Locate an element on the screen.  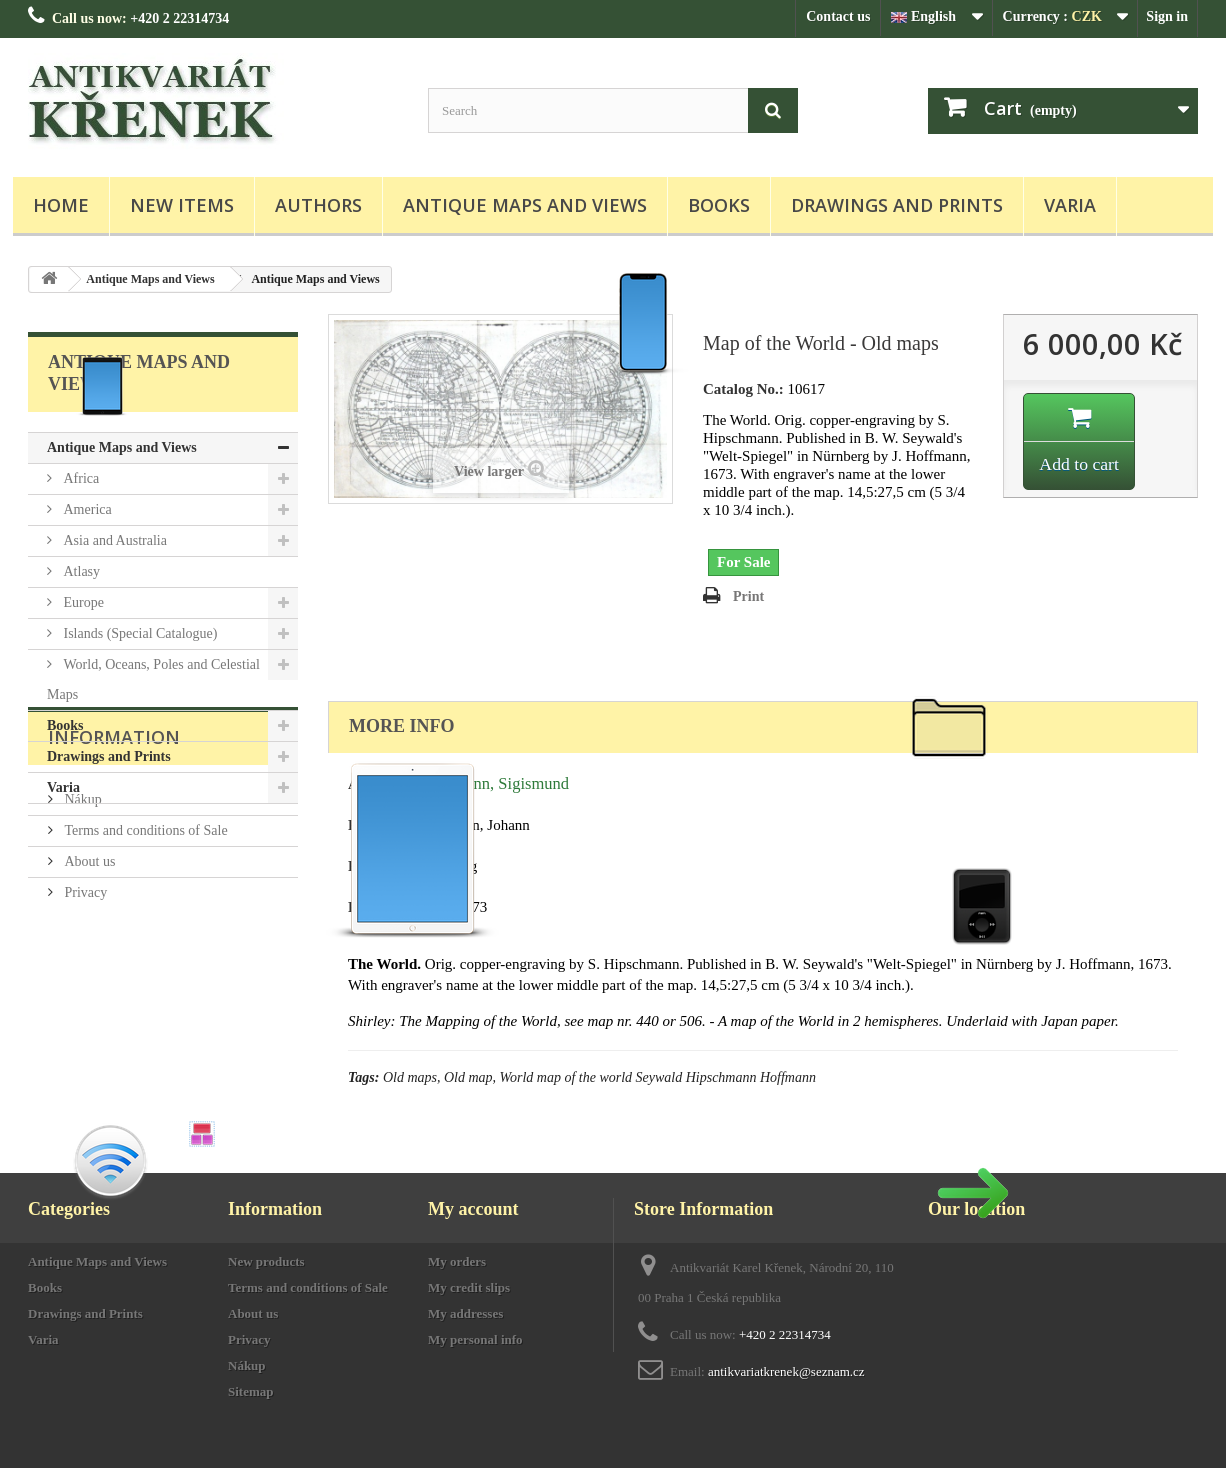
move a file or folder to a new location is located at coordinates (973, 1193).